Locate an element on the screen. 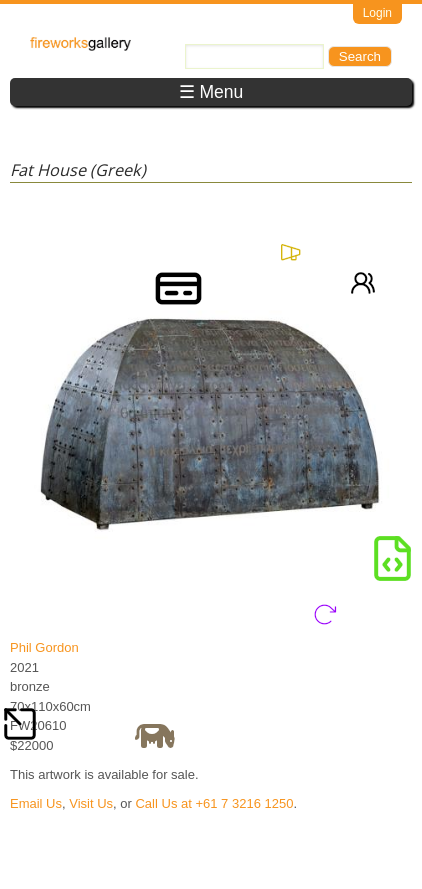 The height and width of the screenshot is (889, 422). view group members or team is located at coordinates (363, 283).